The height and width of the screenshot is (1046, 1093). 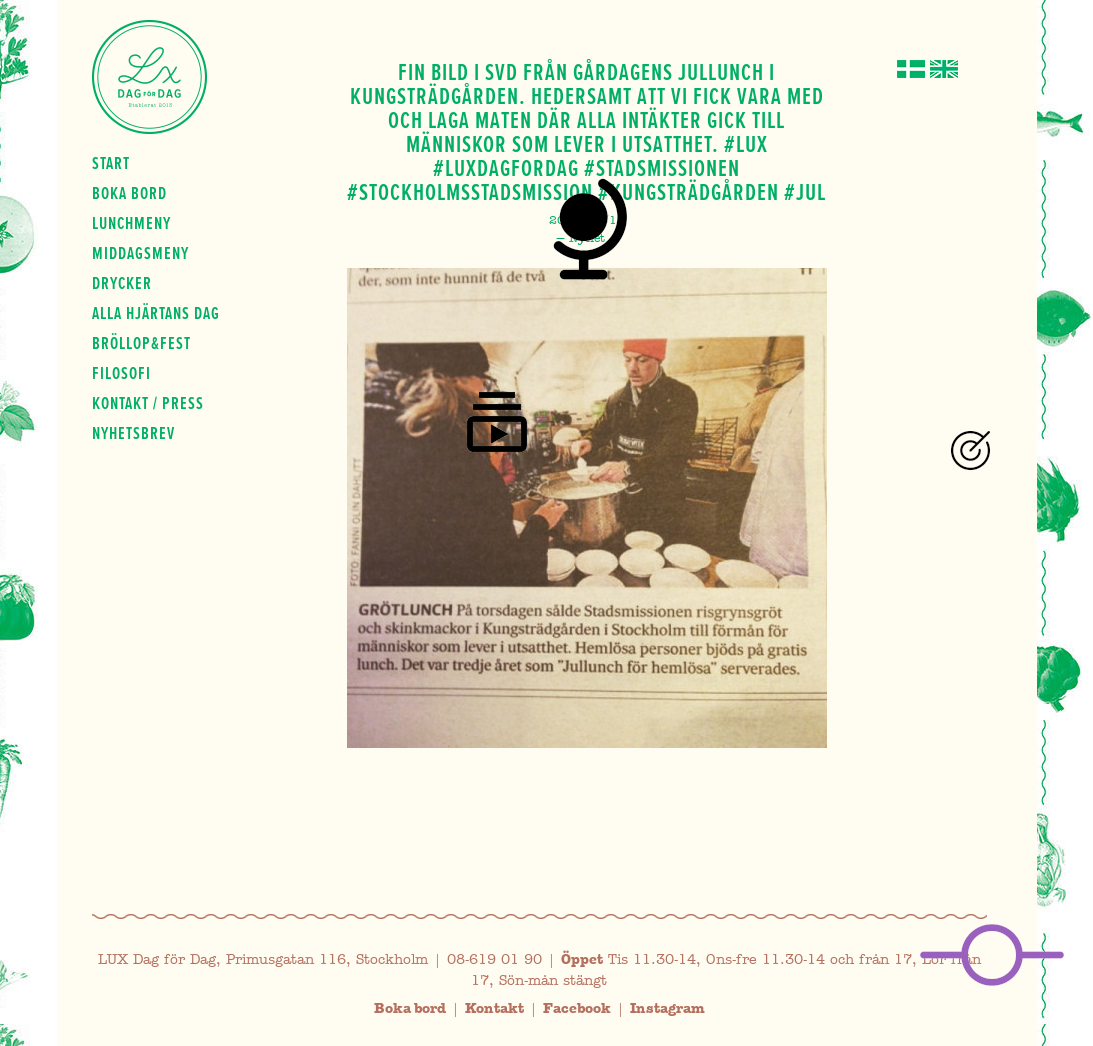 What do you see at coordinates (497, 422) in the screenshot?
I see `view your subscriptions` at bounding box center [497, 422].